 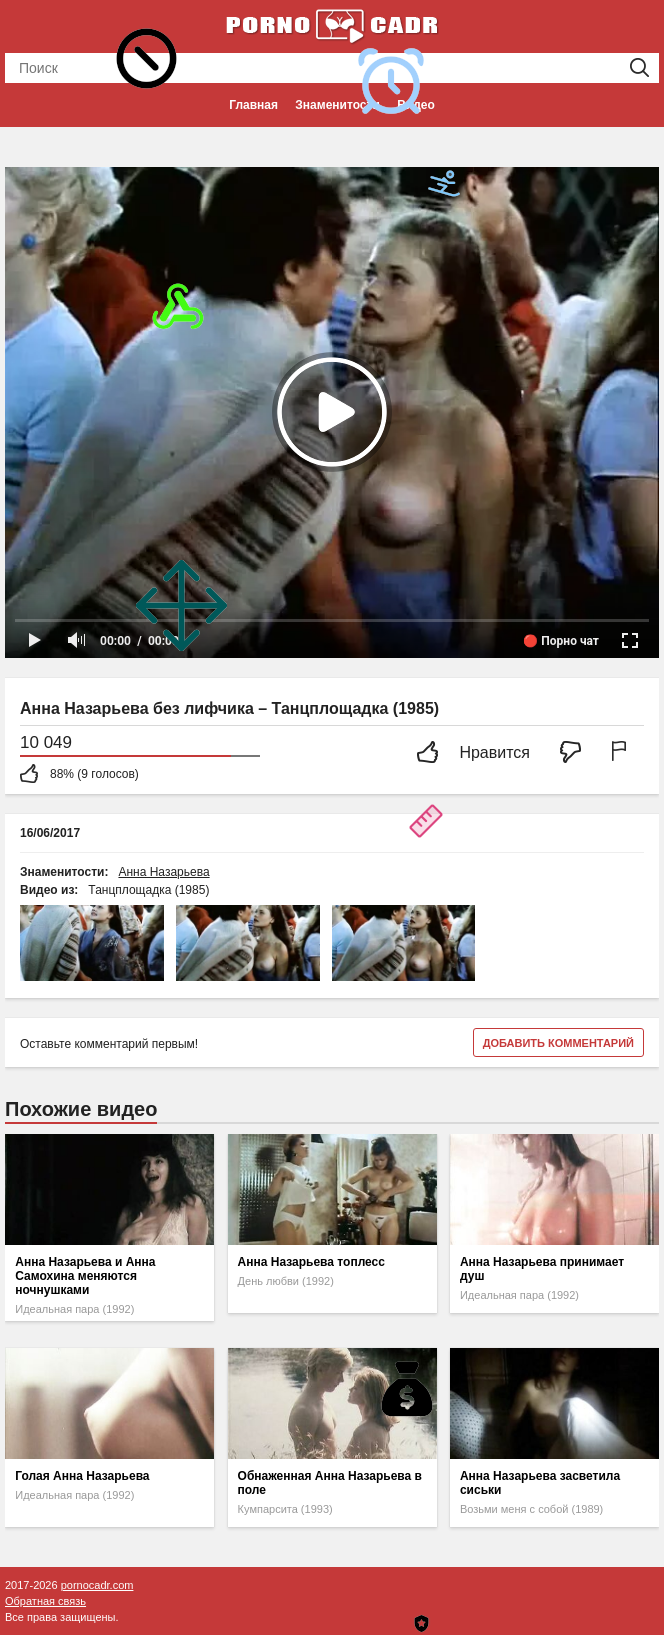 What do you see at coordinates (421, 1623) in the screenshot?
I see `access local police or emergency services` at bounding box center [421, 1623].